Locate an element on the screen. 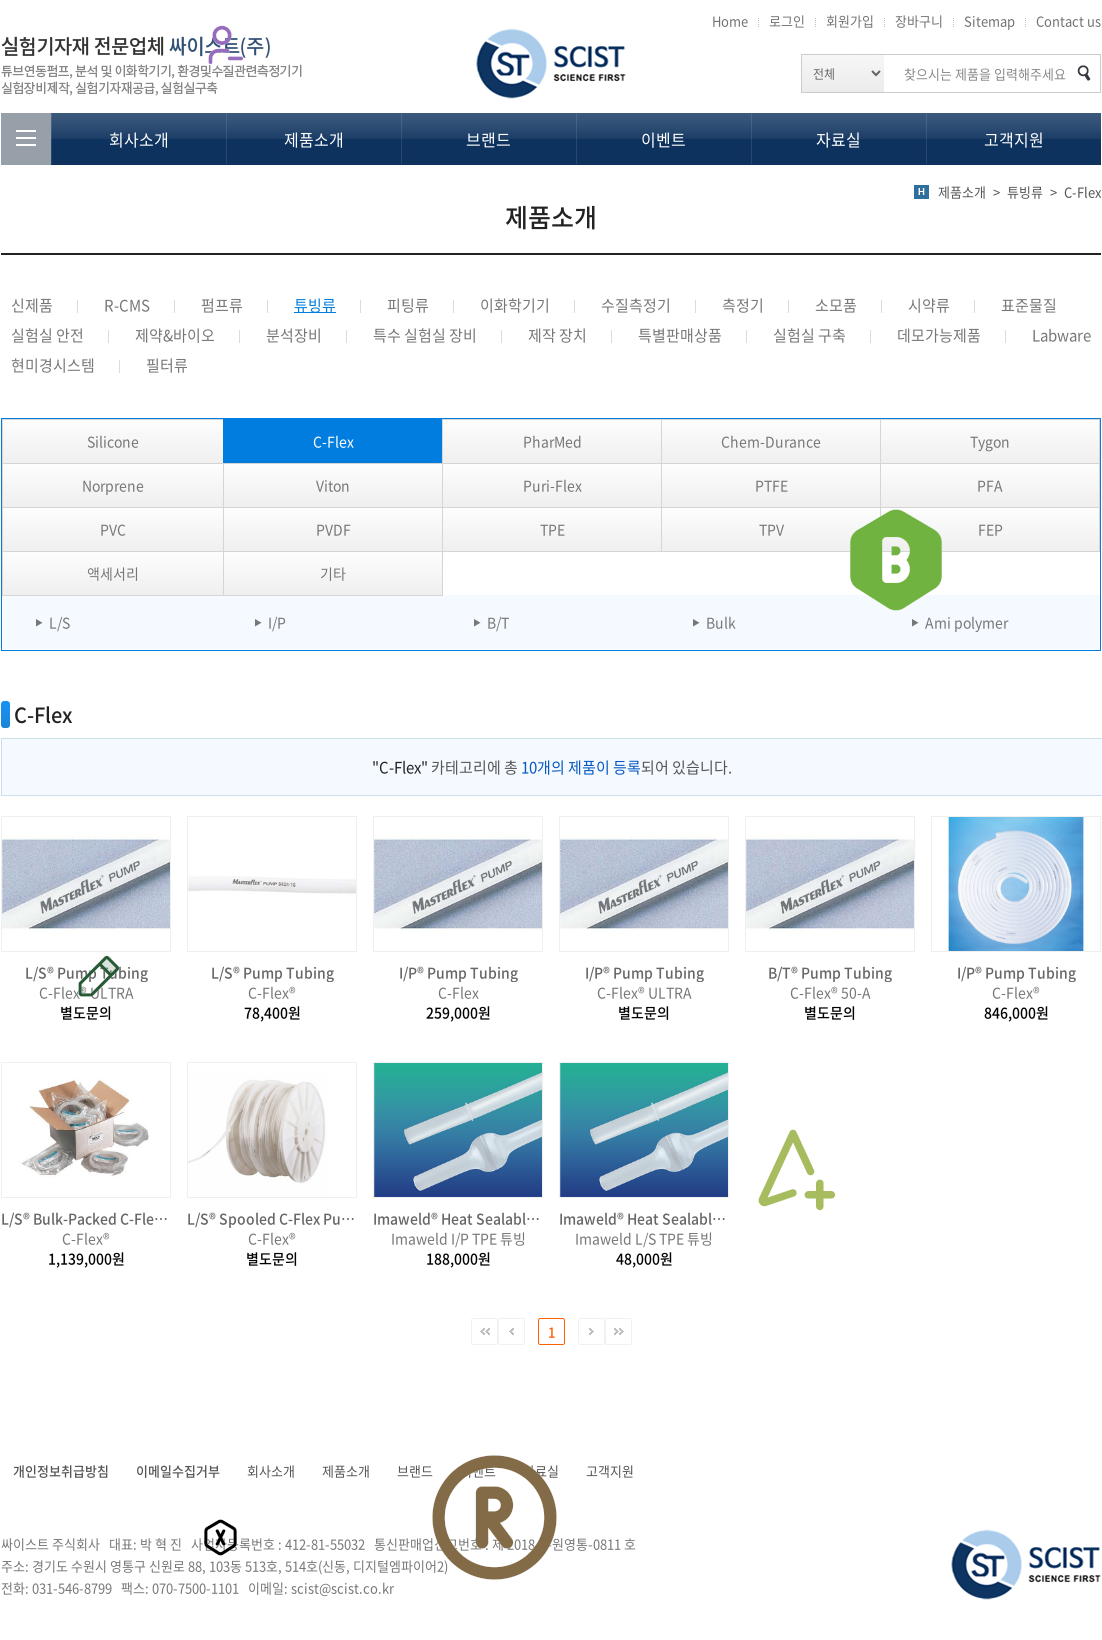 The height and width of the screenshot is (1640, 1102). remove a user or contact is located at coordinates (222, 45).